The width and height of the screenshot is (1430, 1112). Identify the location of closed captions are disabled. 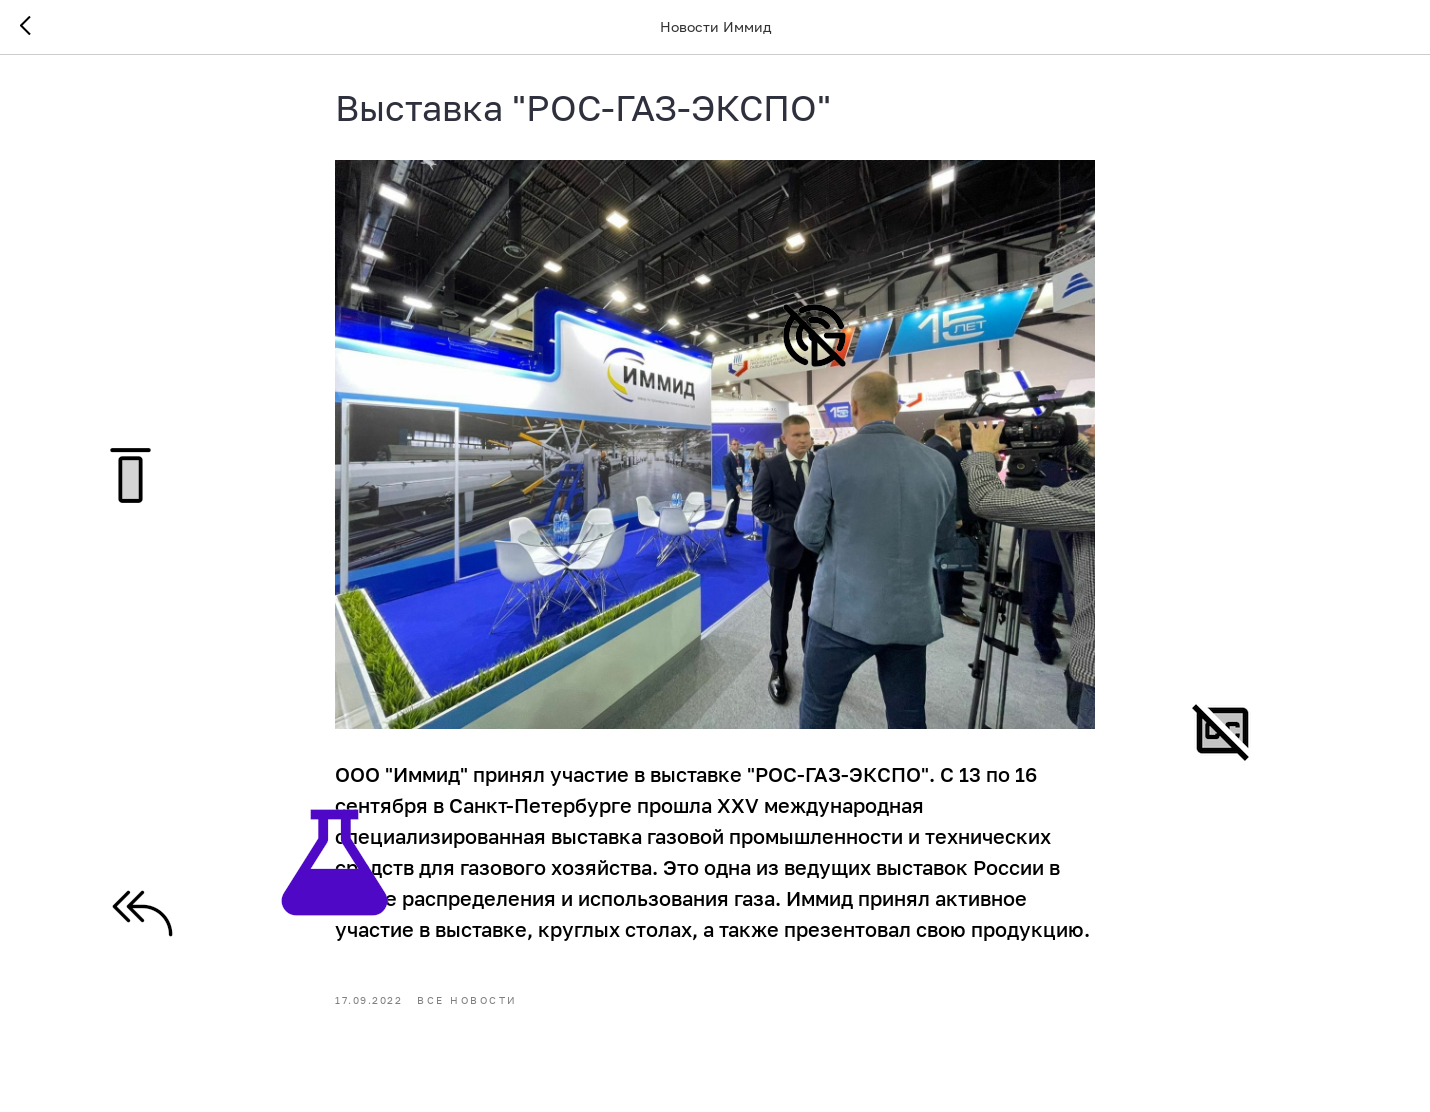
(1222, 730).